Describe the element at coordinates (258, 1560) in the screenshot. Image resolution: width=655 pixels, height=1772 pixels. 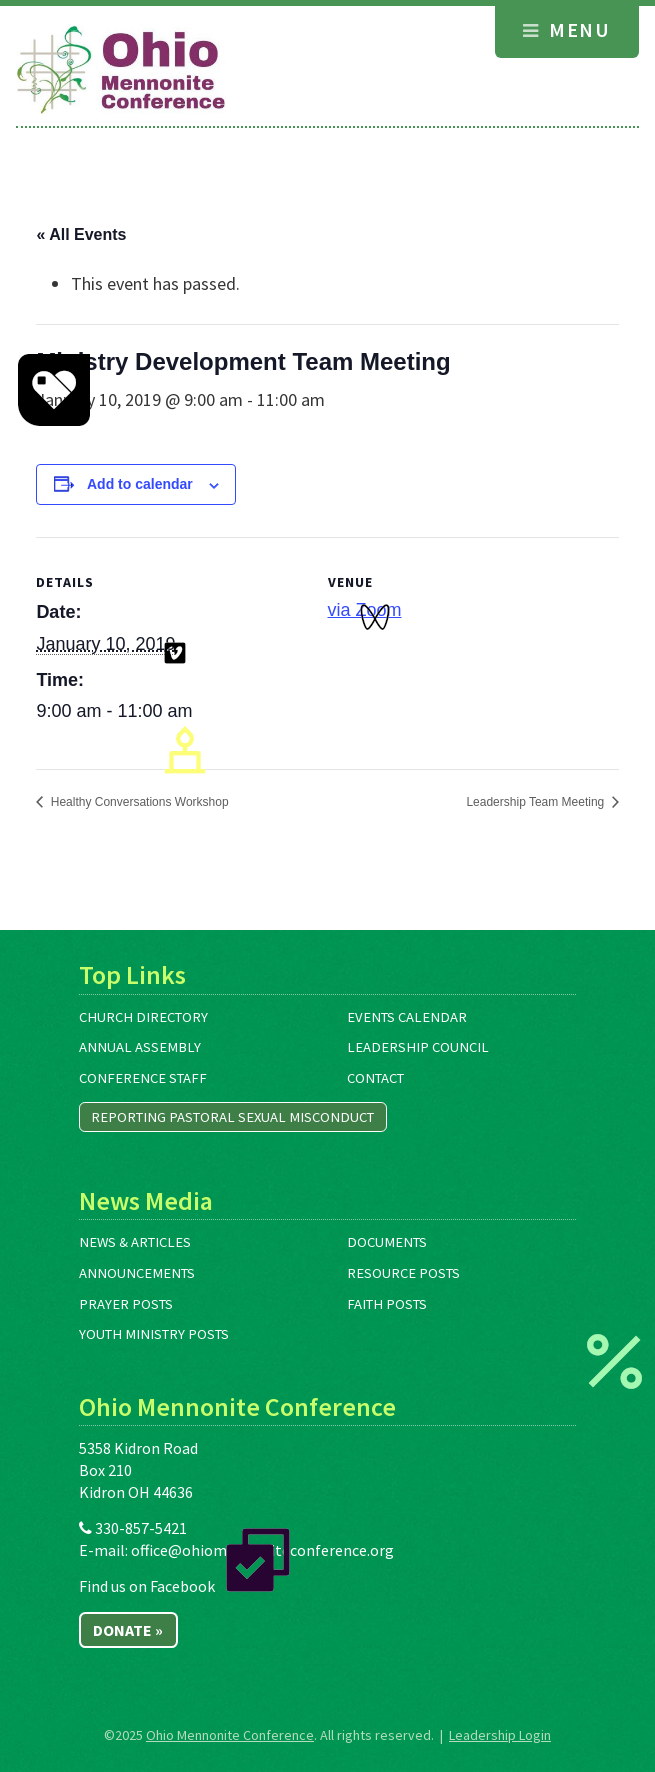
I see `select multiple items at once` at that location.